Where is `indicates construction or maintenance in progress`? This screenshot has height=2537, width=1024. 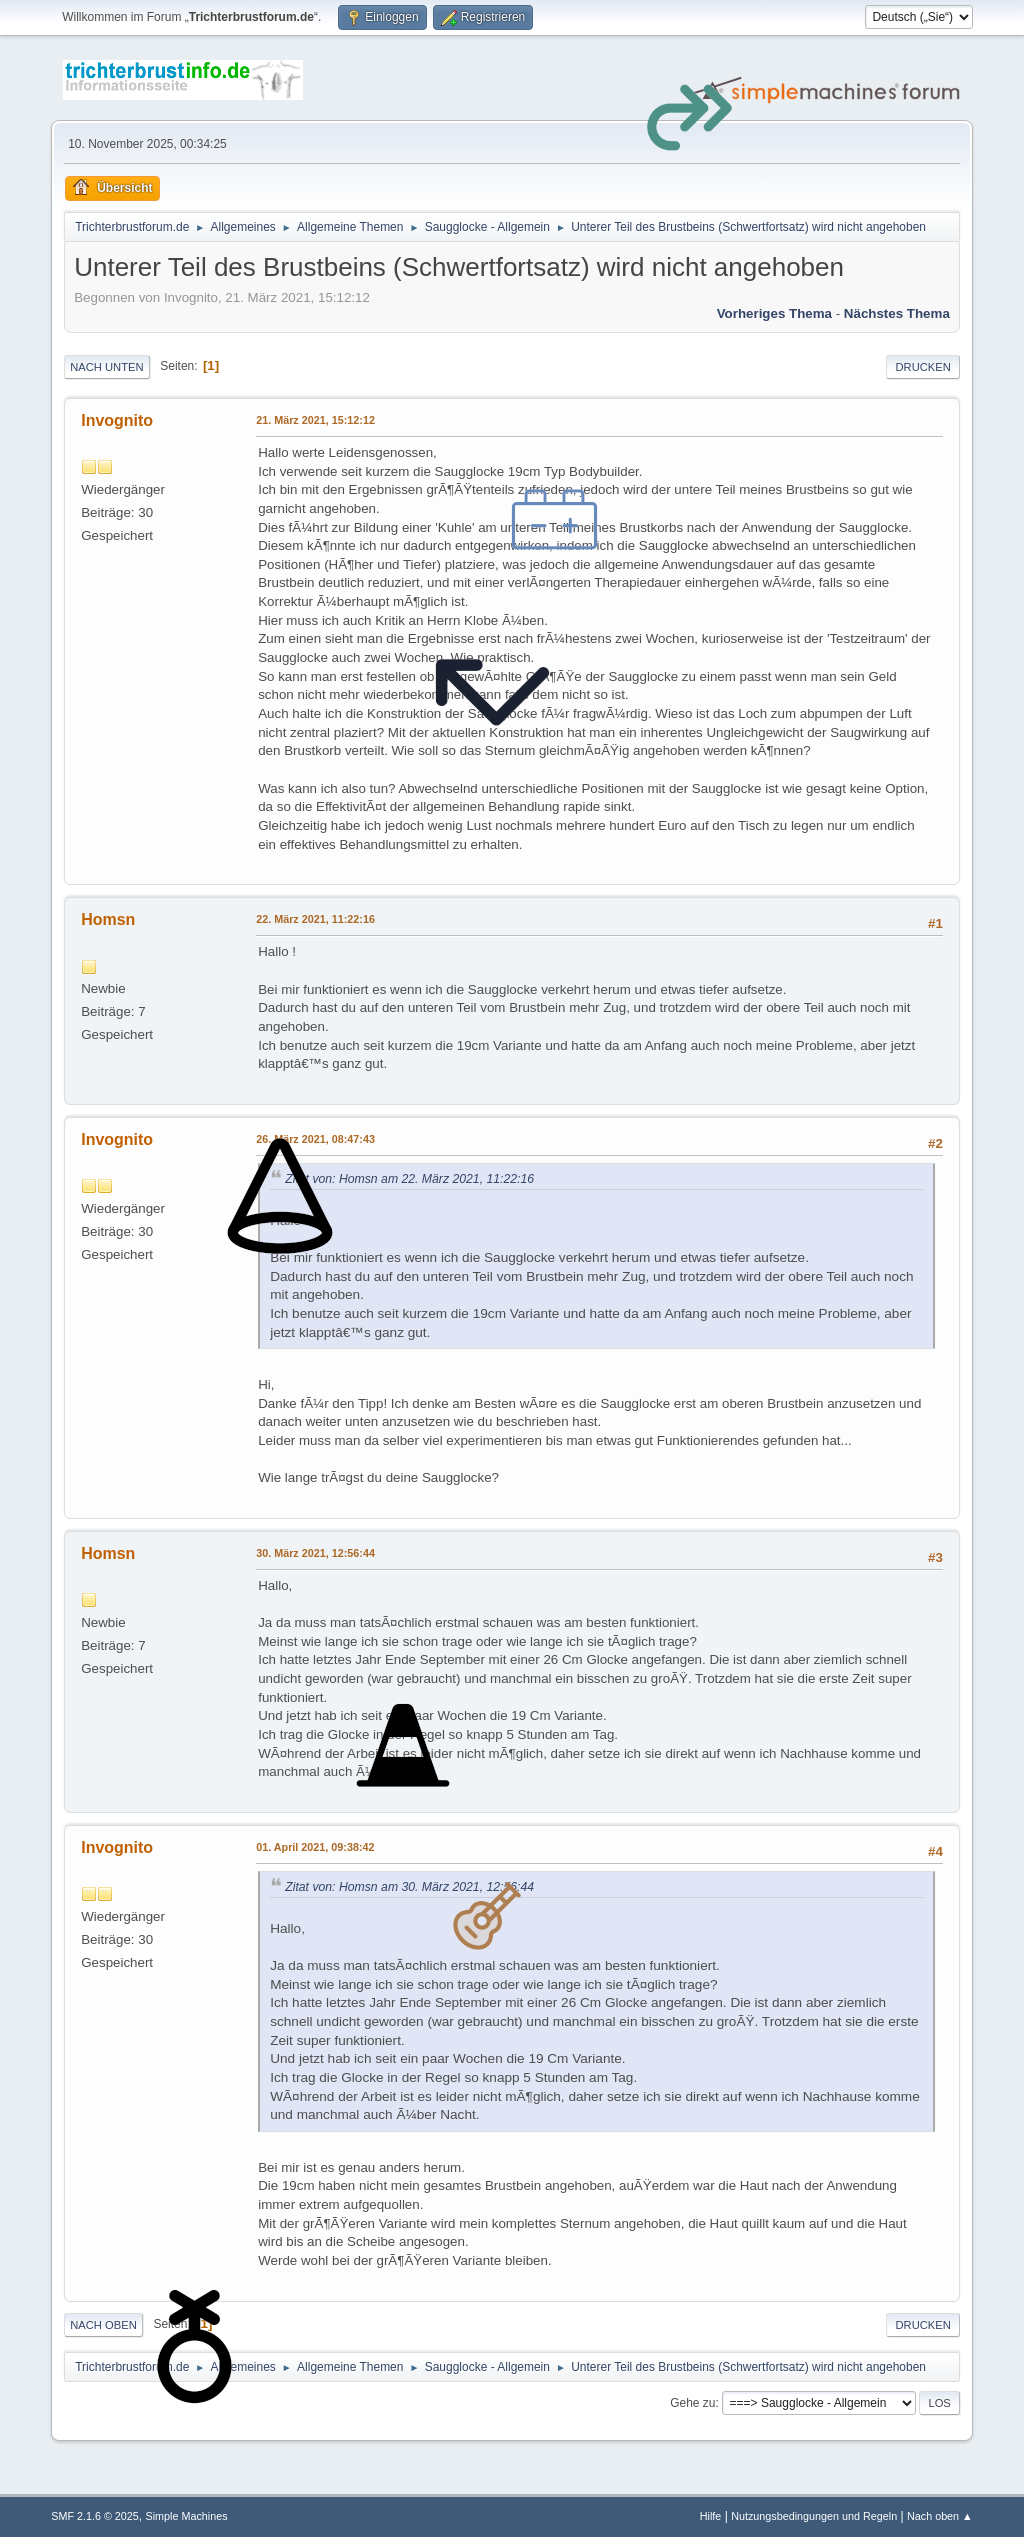
indicates construction or maintenance in progress is located at coordinates (403, 1747).